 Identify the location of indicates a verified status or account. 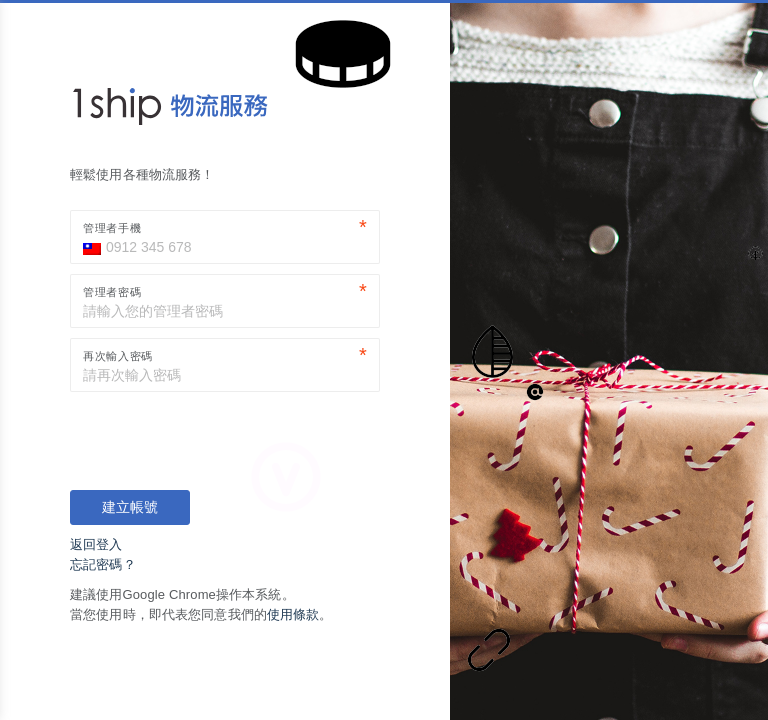
(286, 477).